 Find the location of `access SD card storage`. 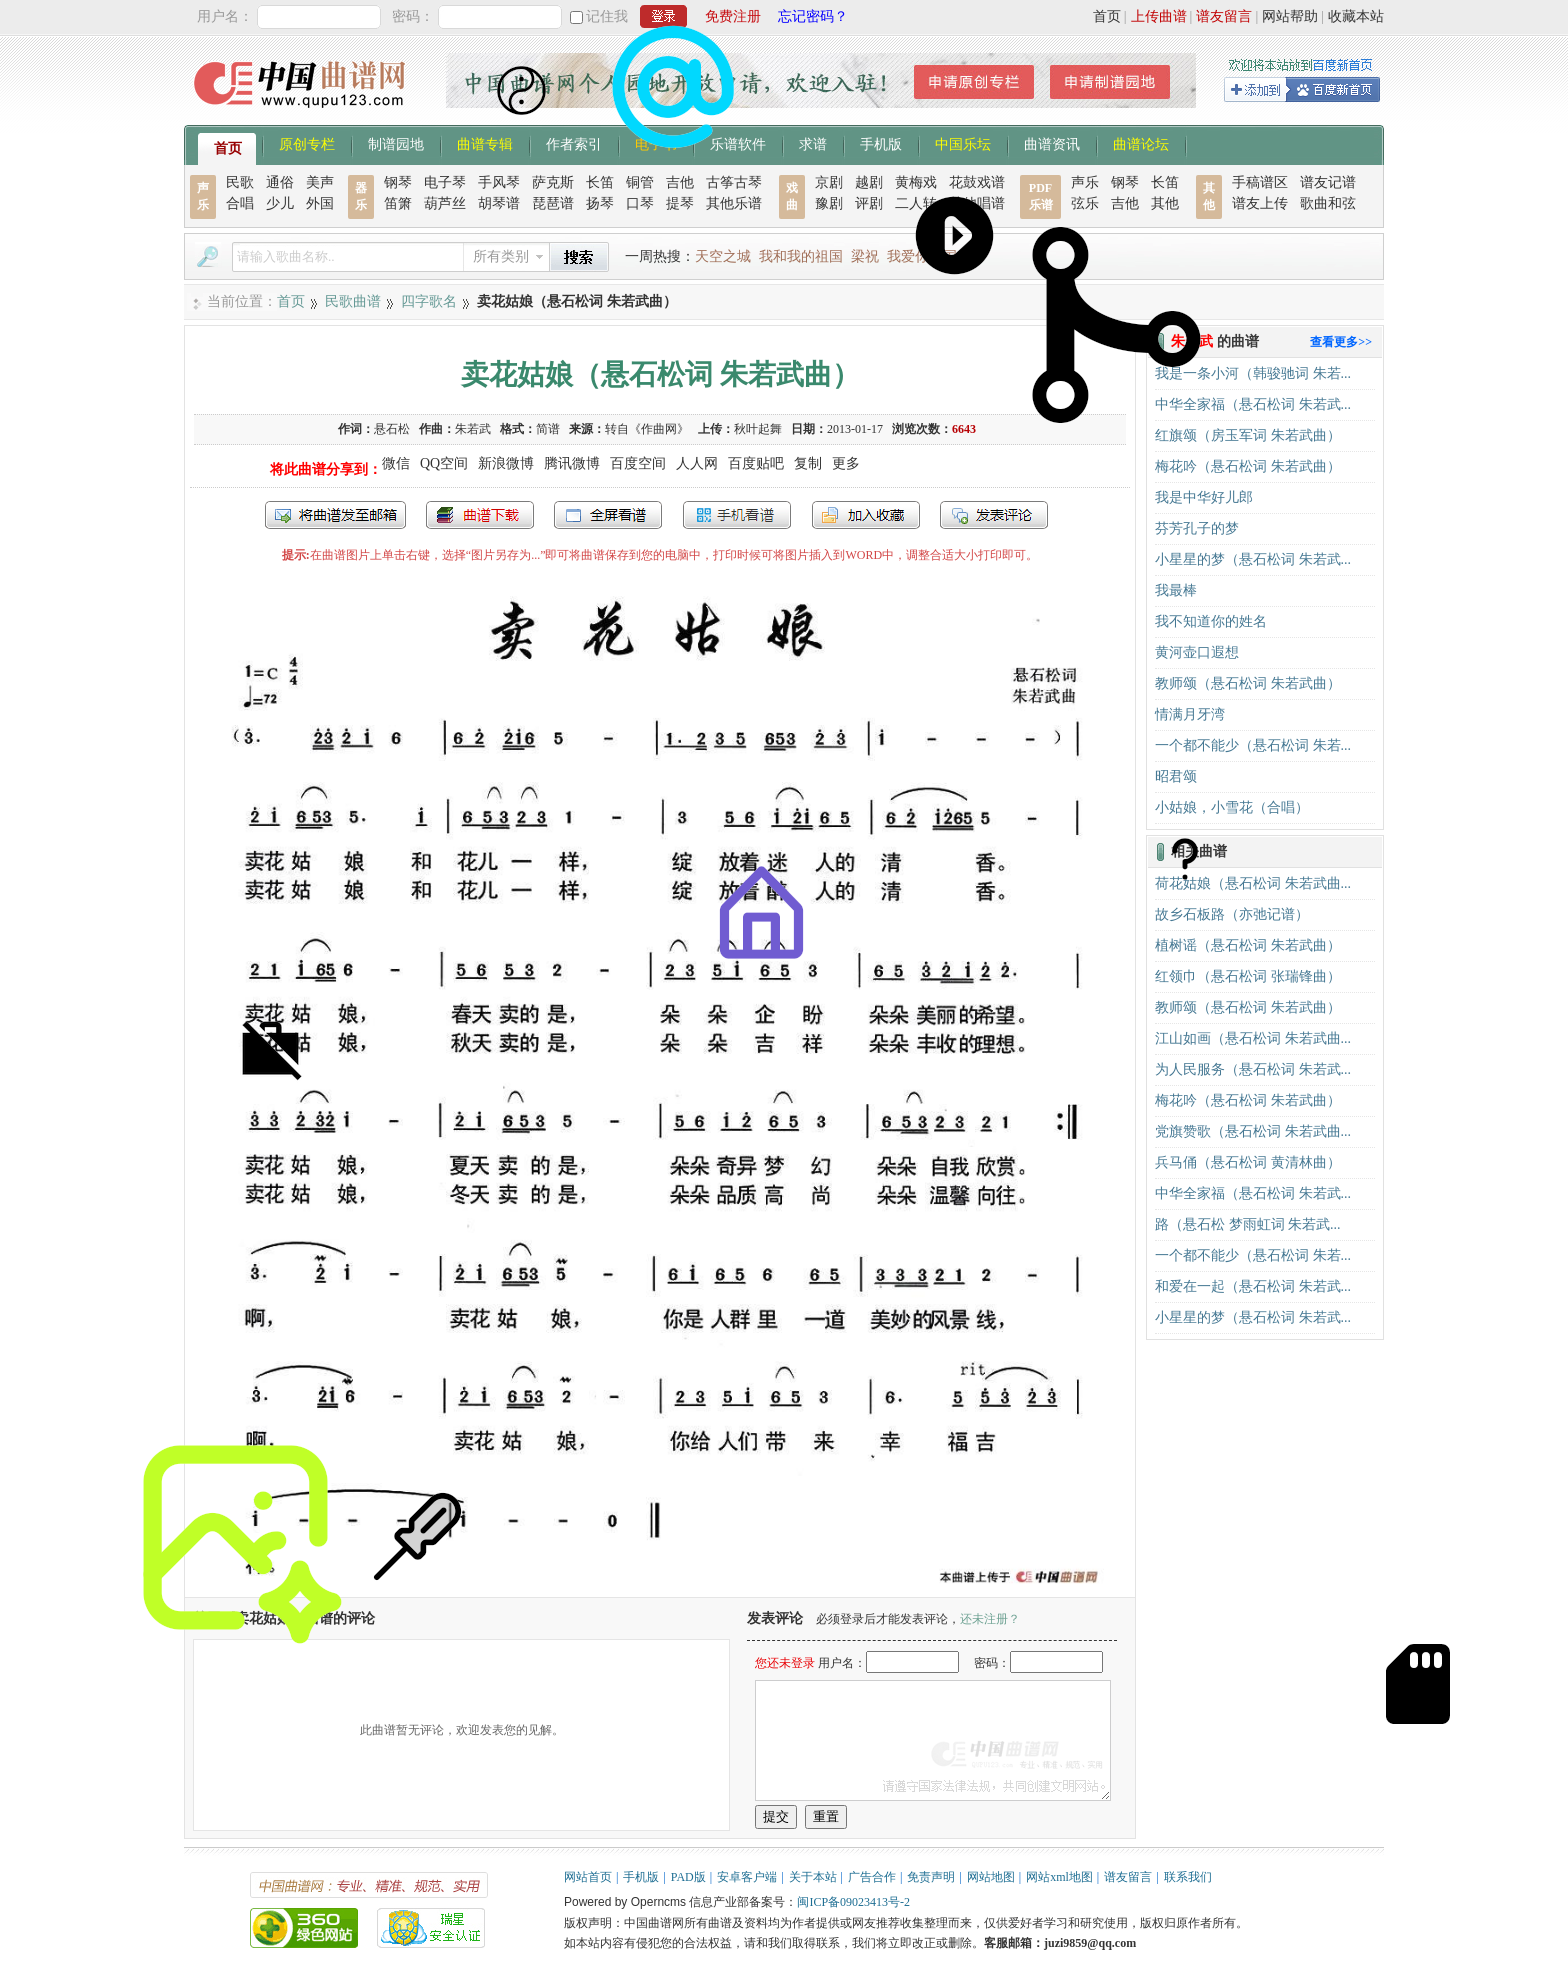

access SD card storage is located at coordinates (1418, 1684).